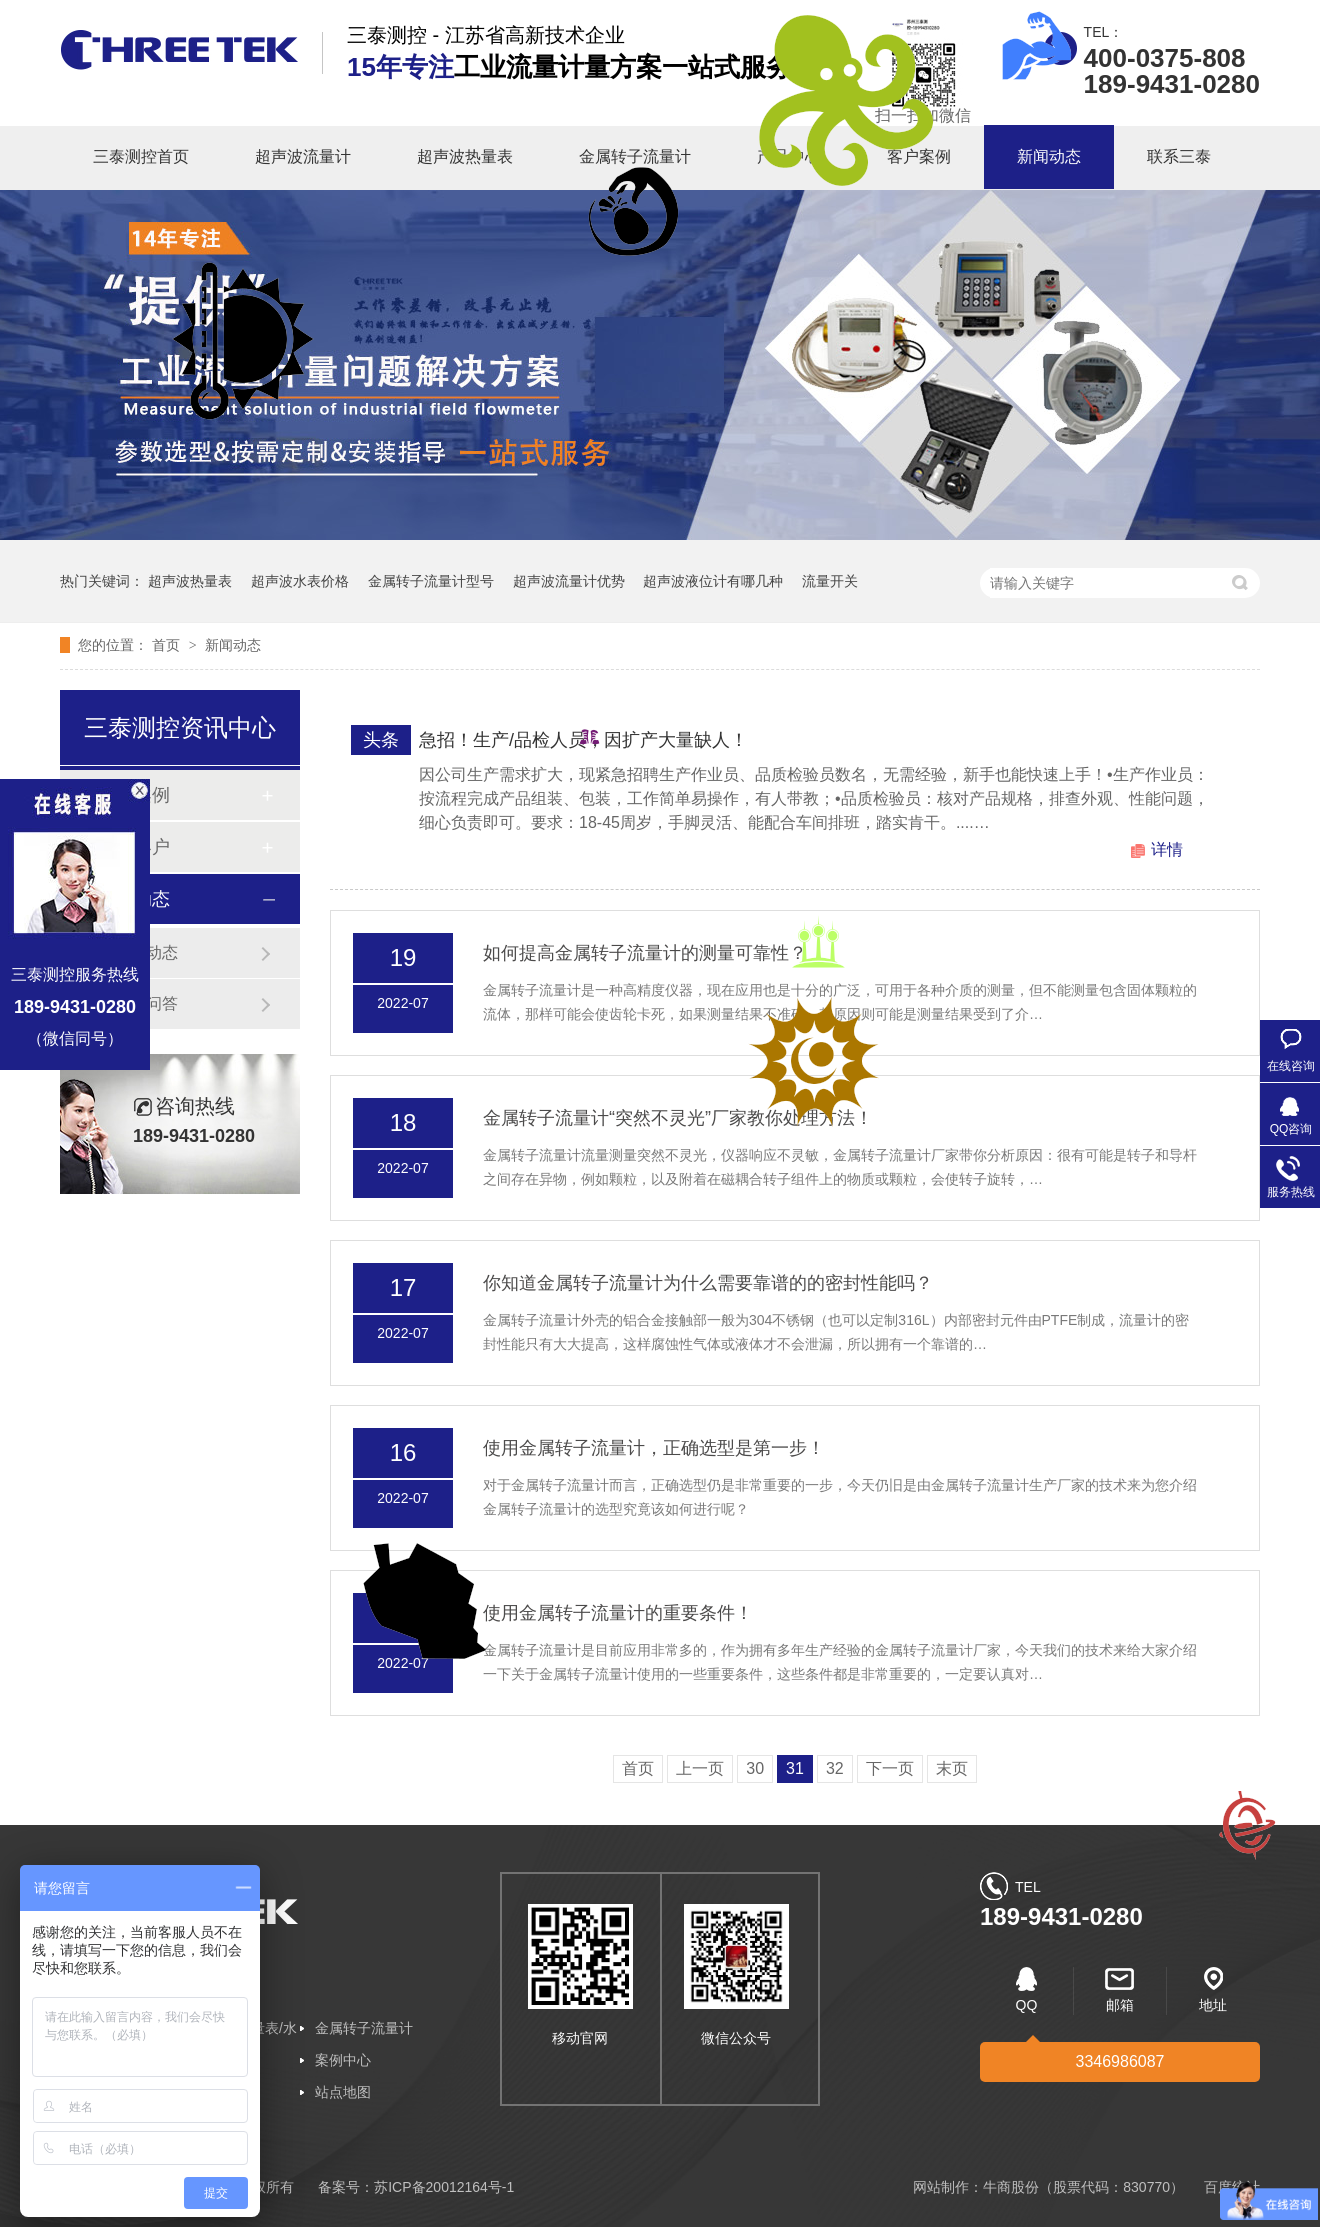 The image size is (1320, 2227). I want to click on indicates a broadcast or transmission tower structure, so click(818, 941).